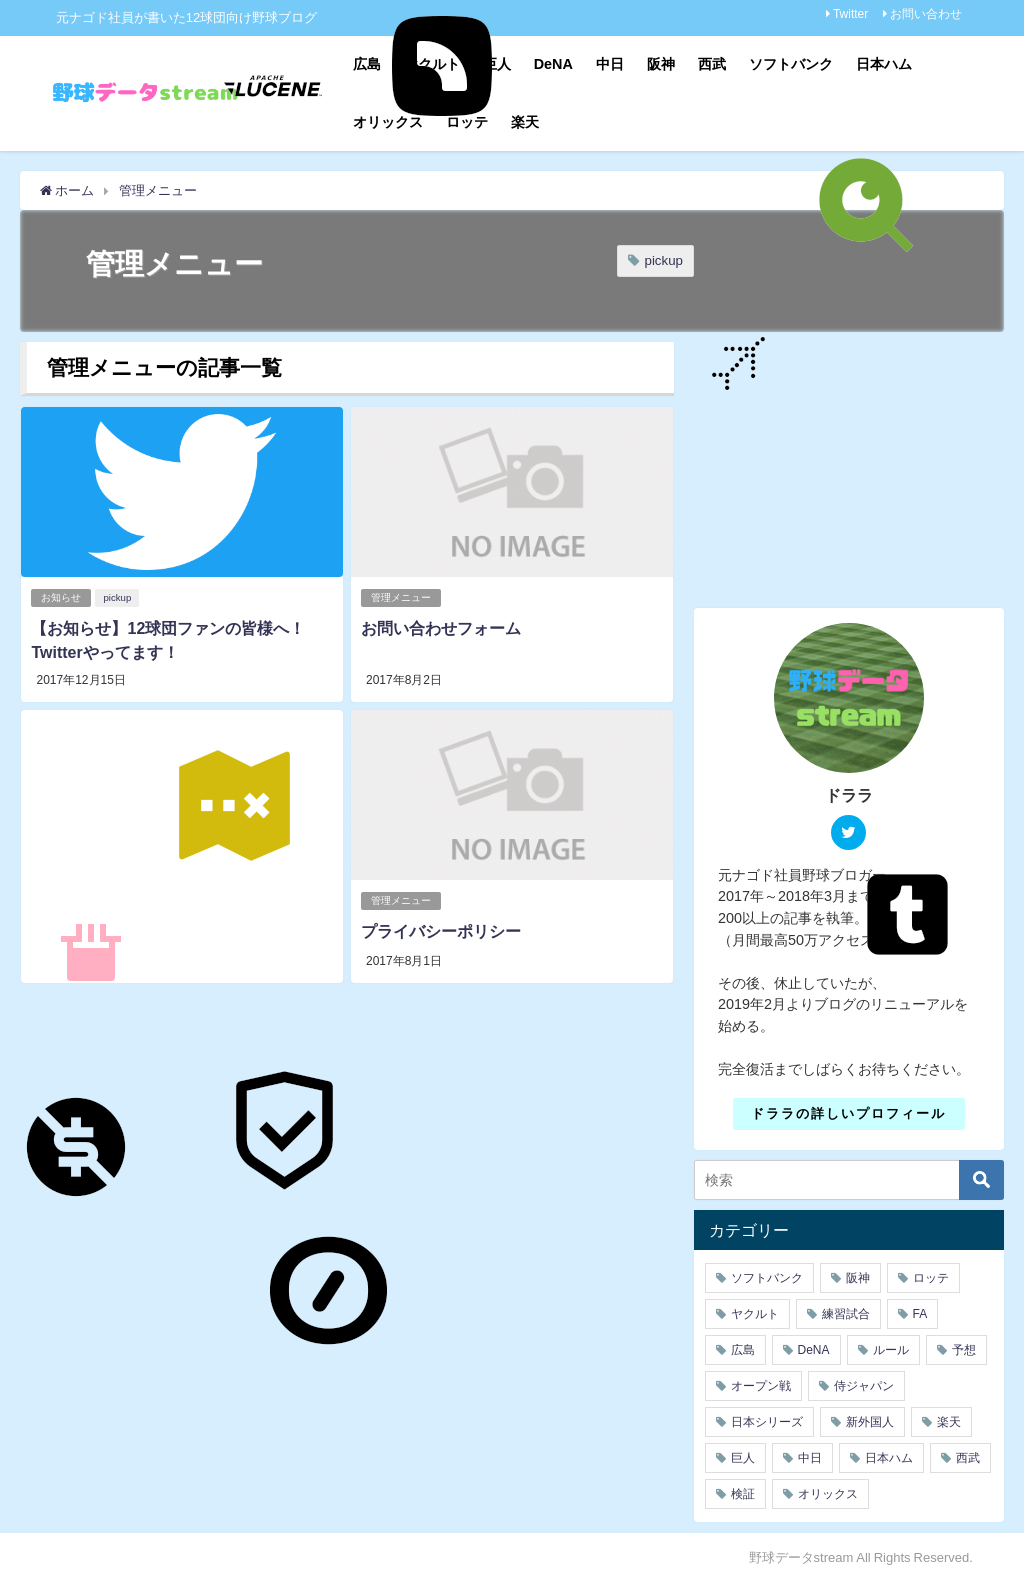 Image resolution: width=1024 pixels, height=1582 pixels. Describe the element at coordinates (865, 204) in the screenshot. I see `search with visual recognition` at that location.